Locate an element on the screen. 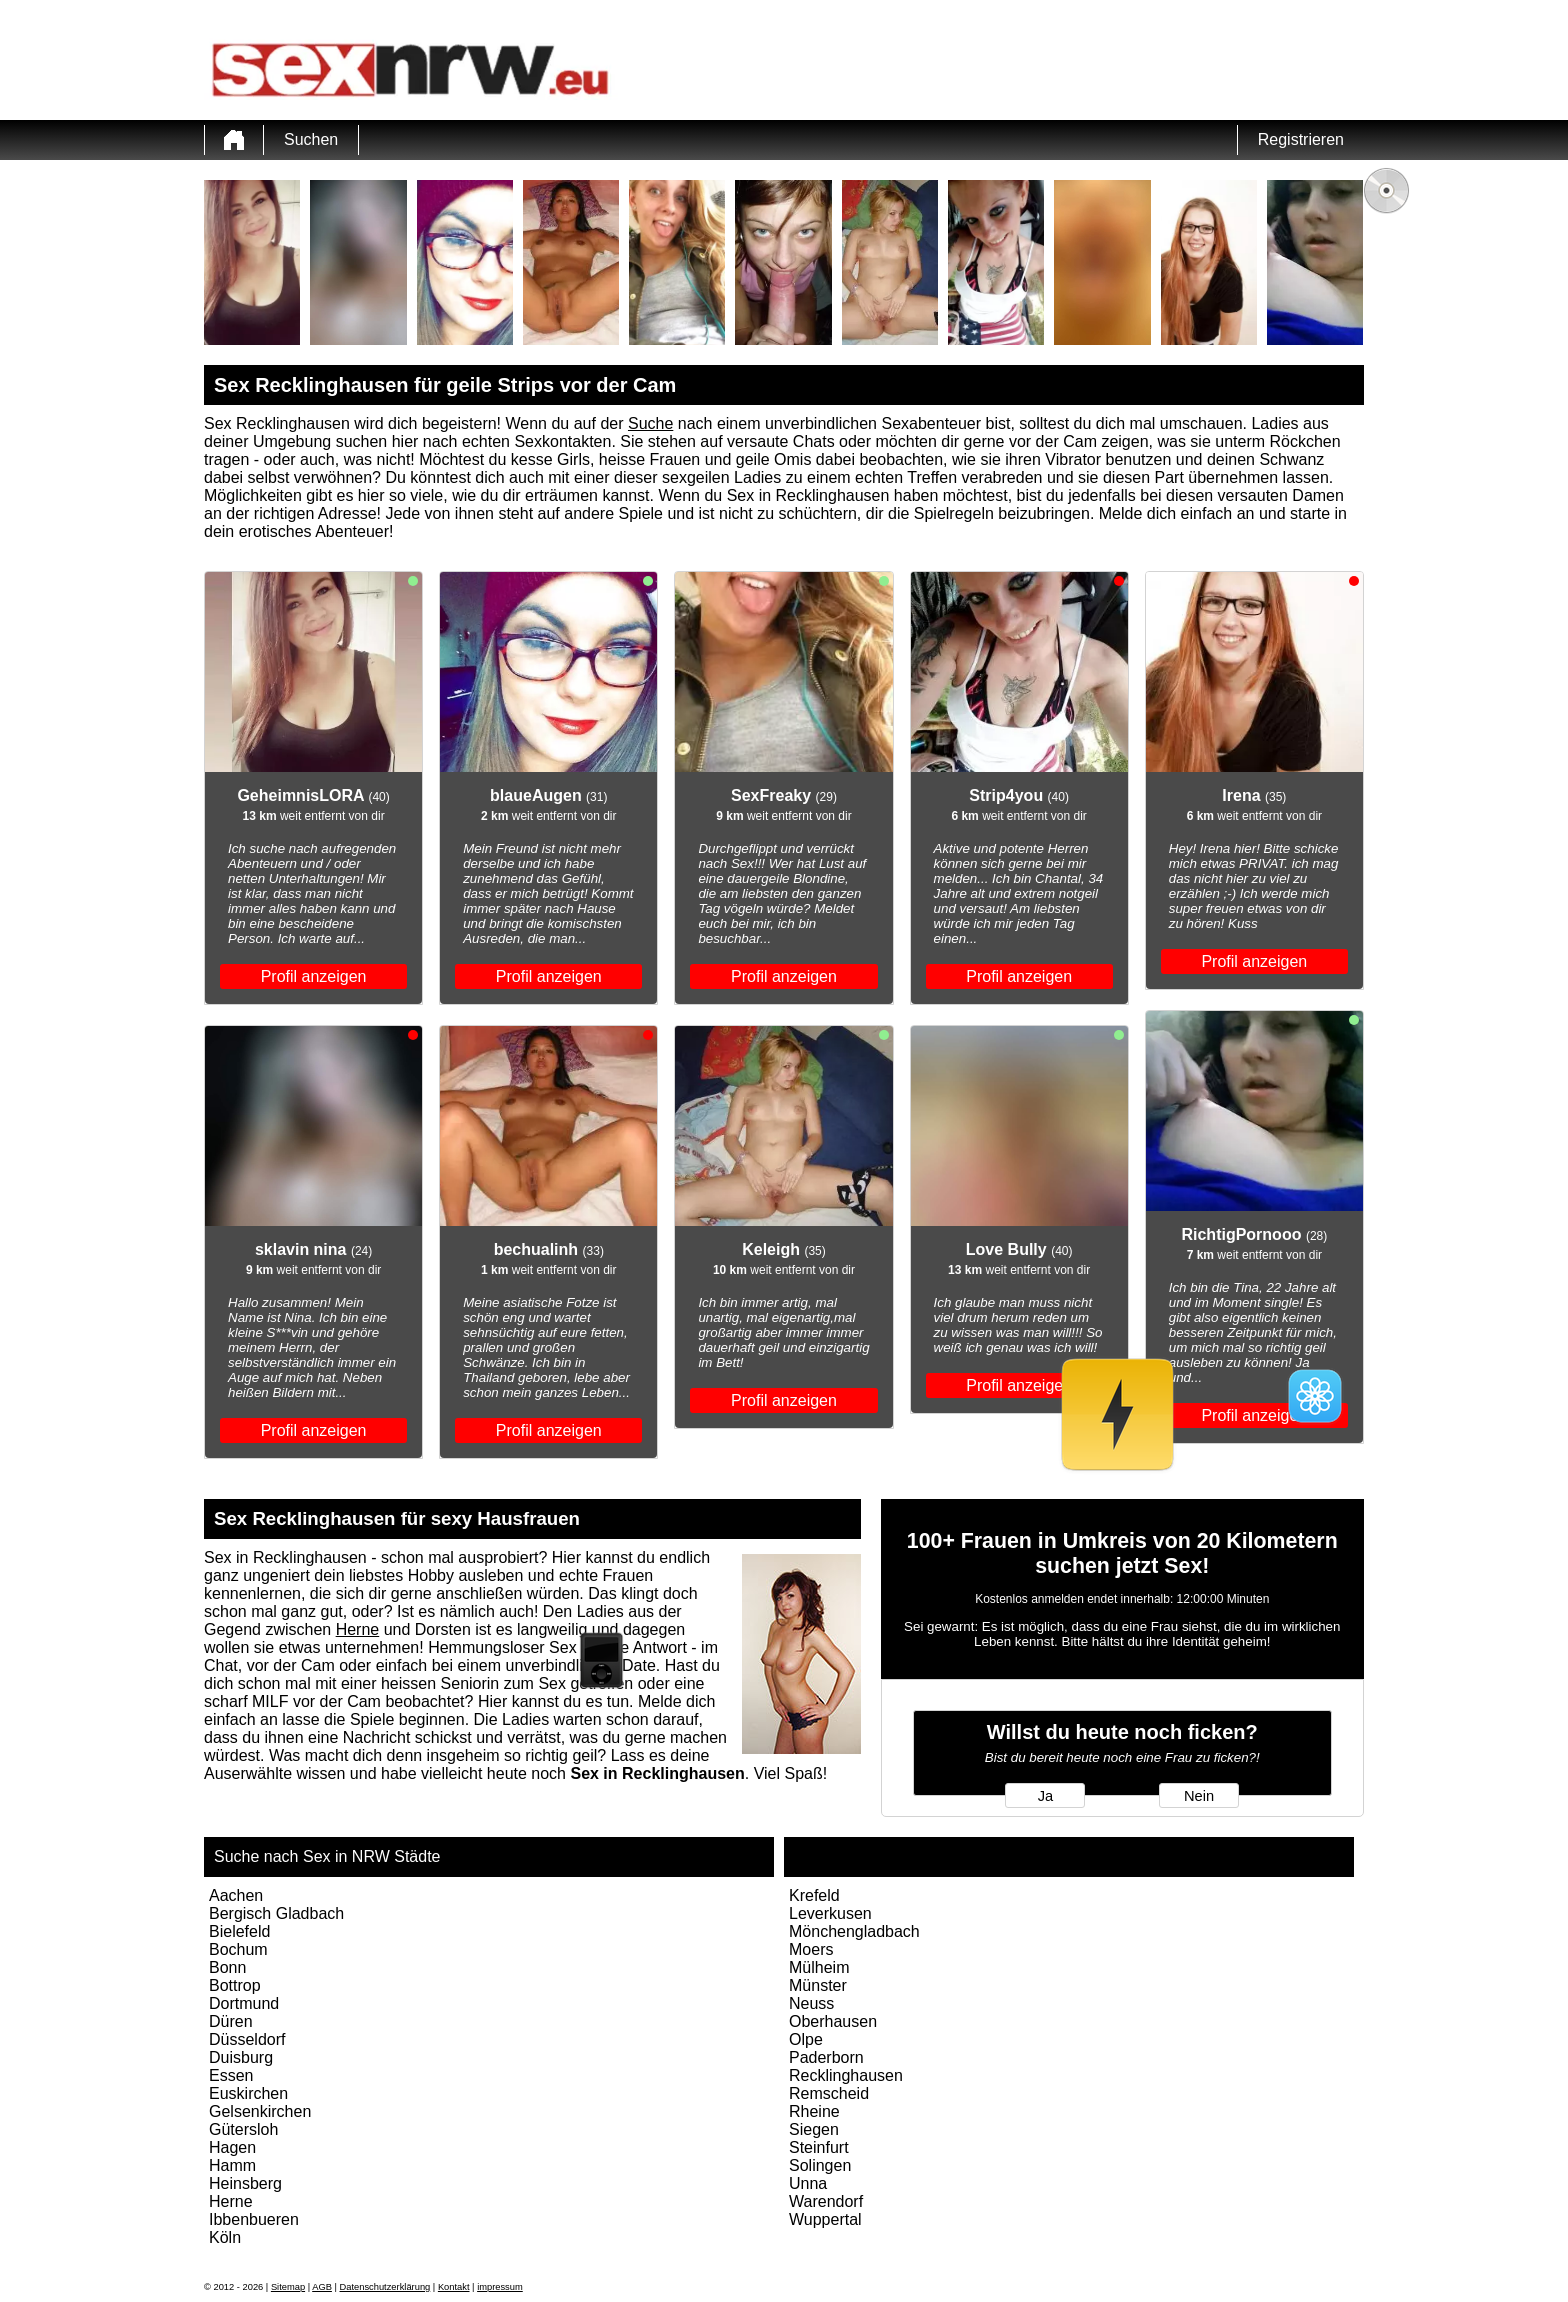 The image size is (1568, 2302). indicates a CD-R or writable disc drive is located at coordinates (1386, 190).